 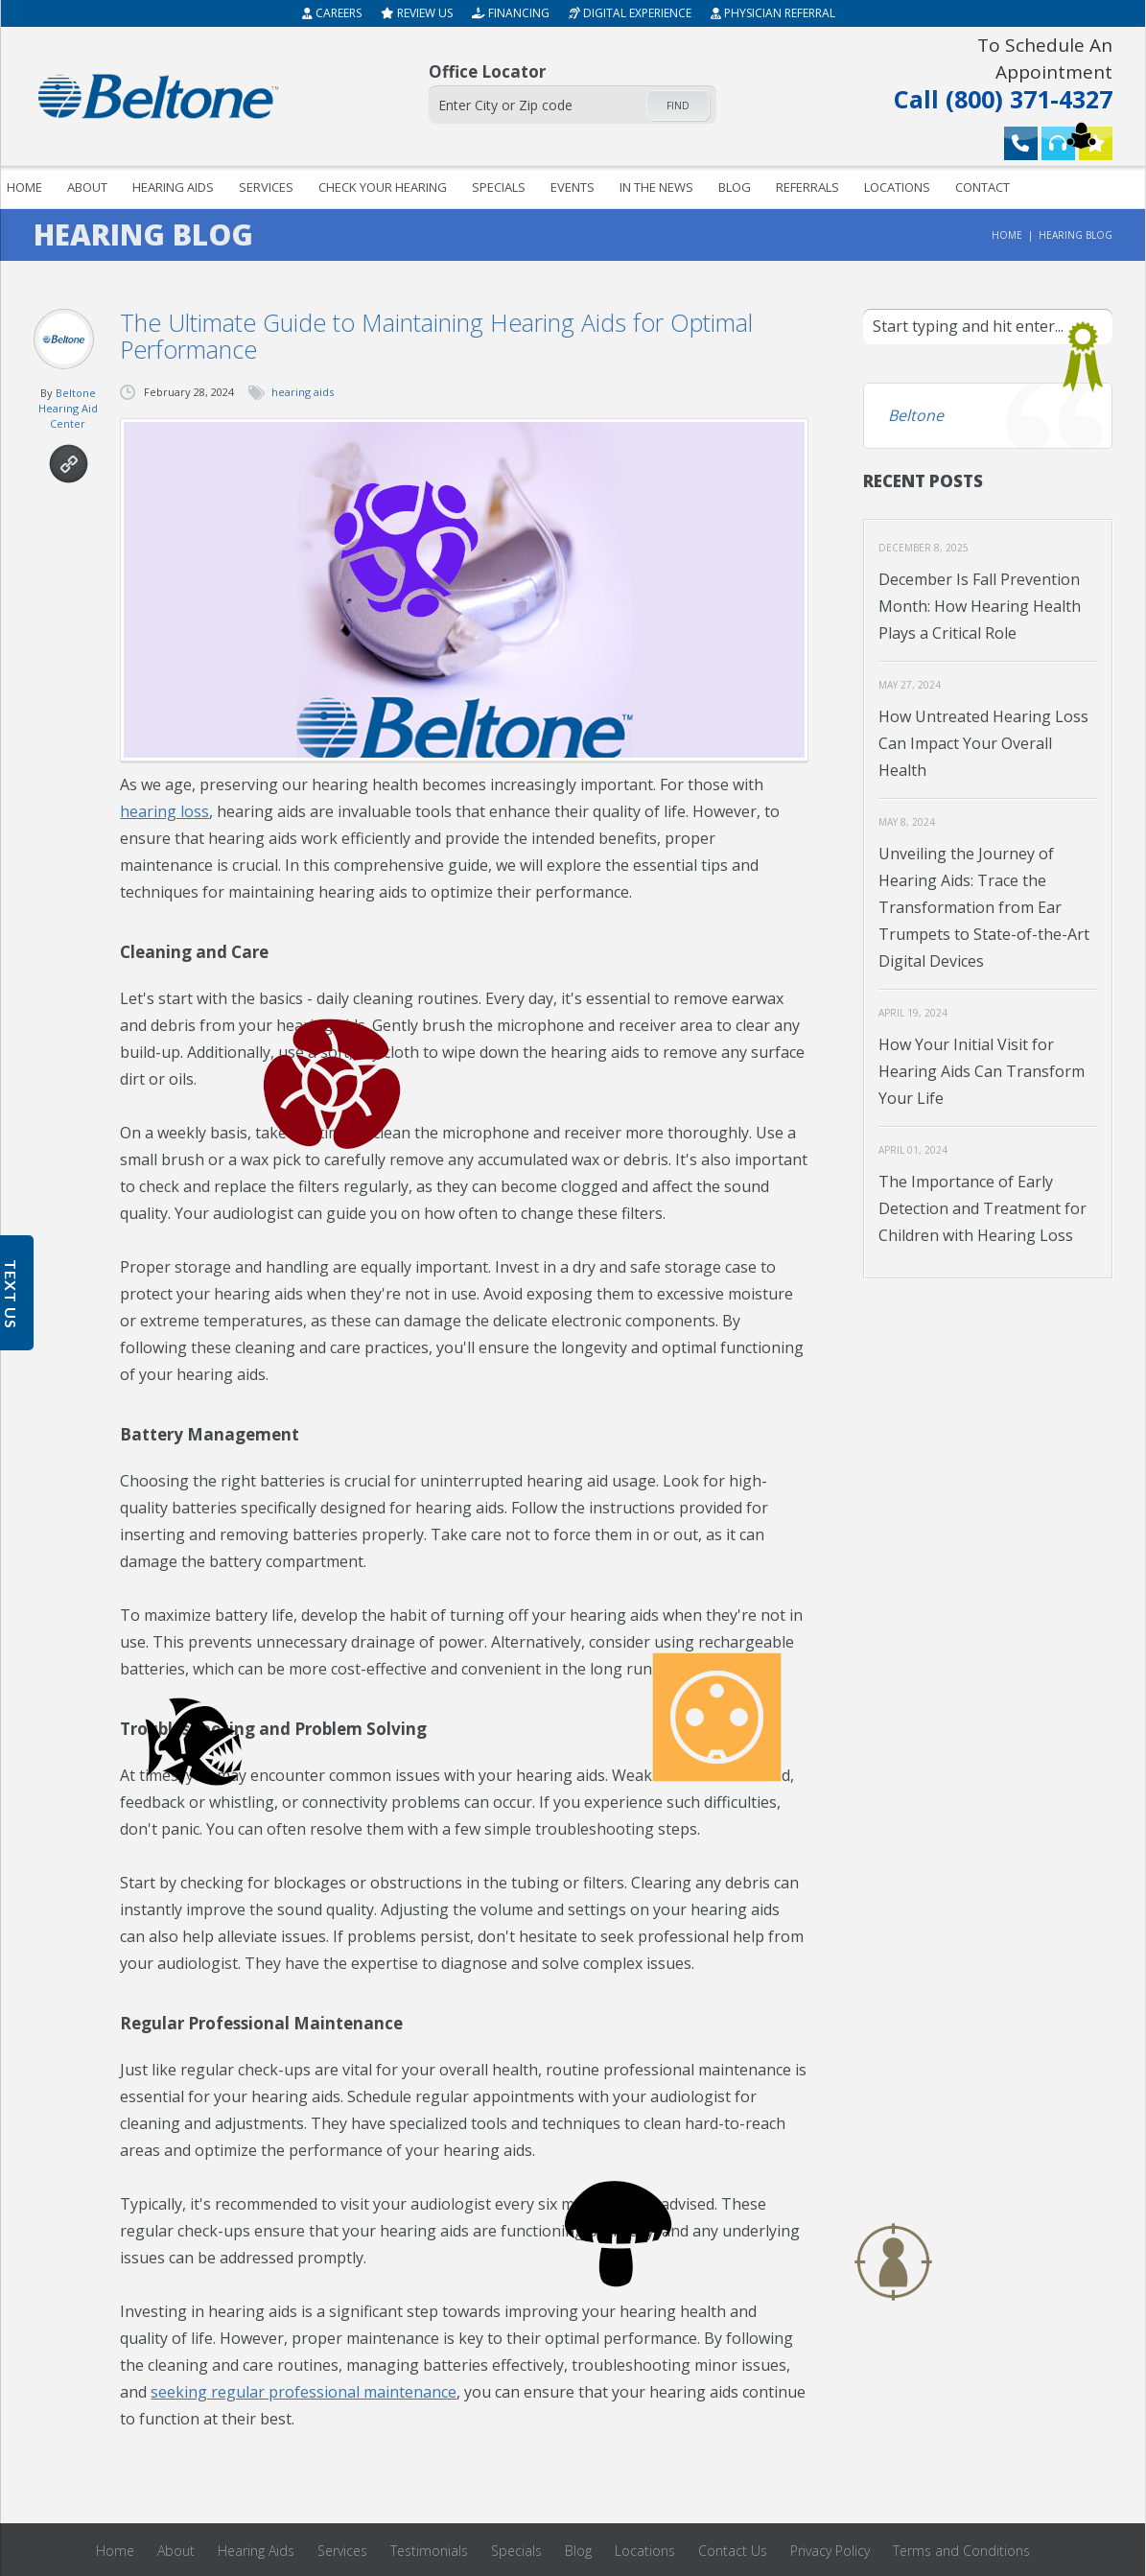 What do you see at coordinates (893, 2261) in the screenshot?
I see `target or focus on a specific user` at bounding box center [893, 2261].